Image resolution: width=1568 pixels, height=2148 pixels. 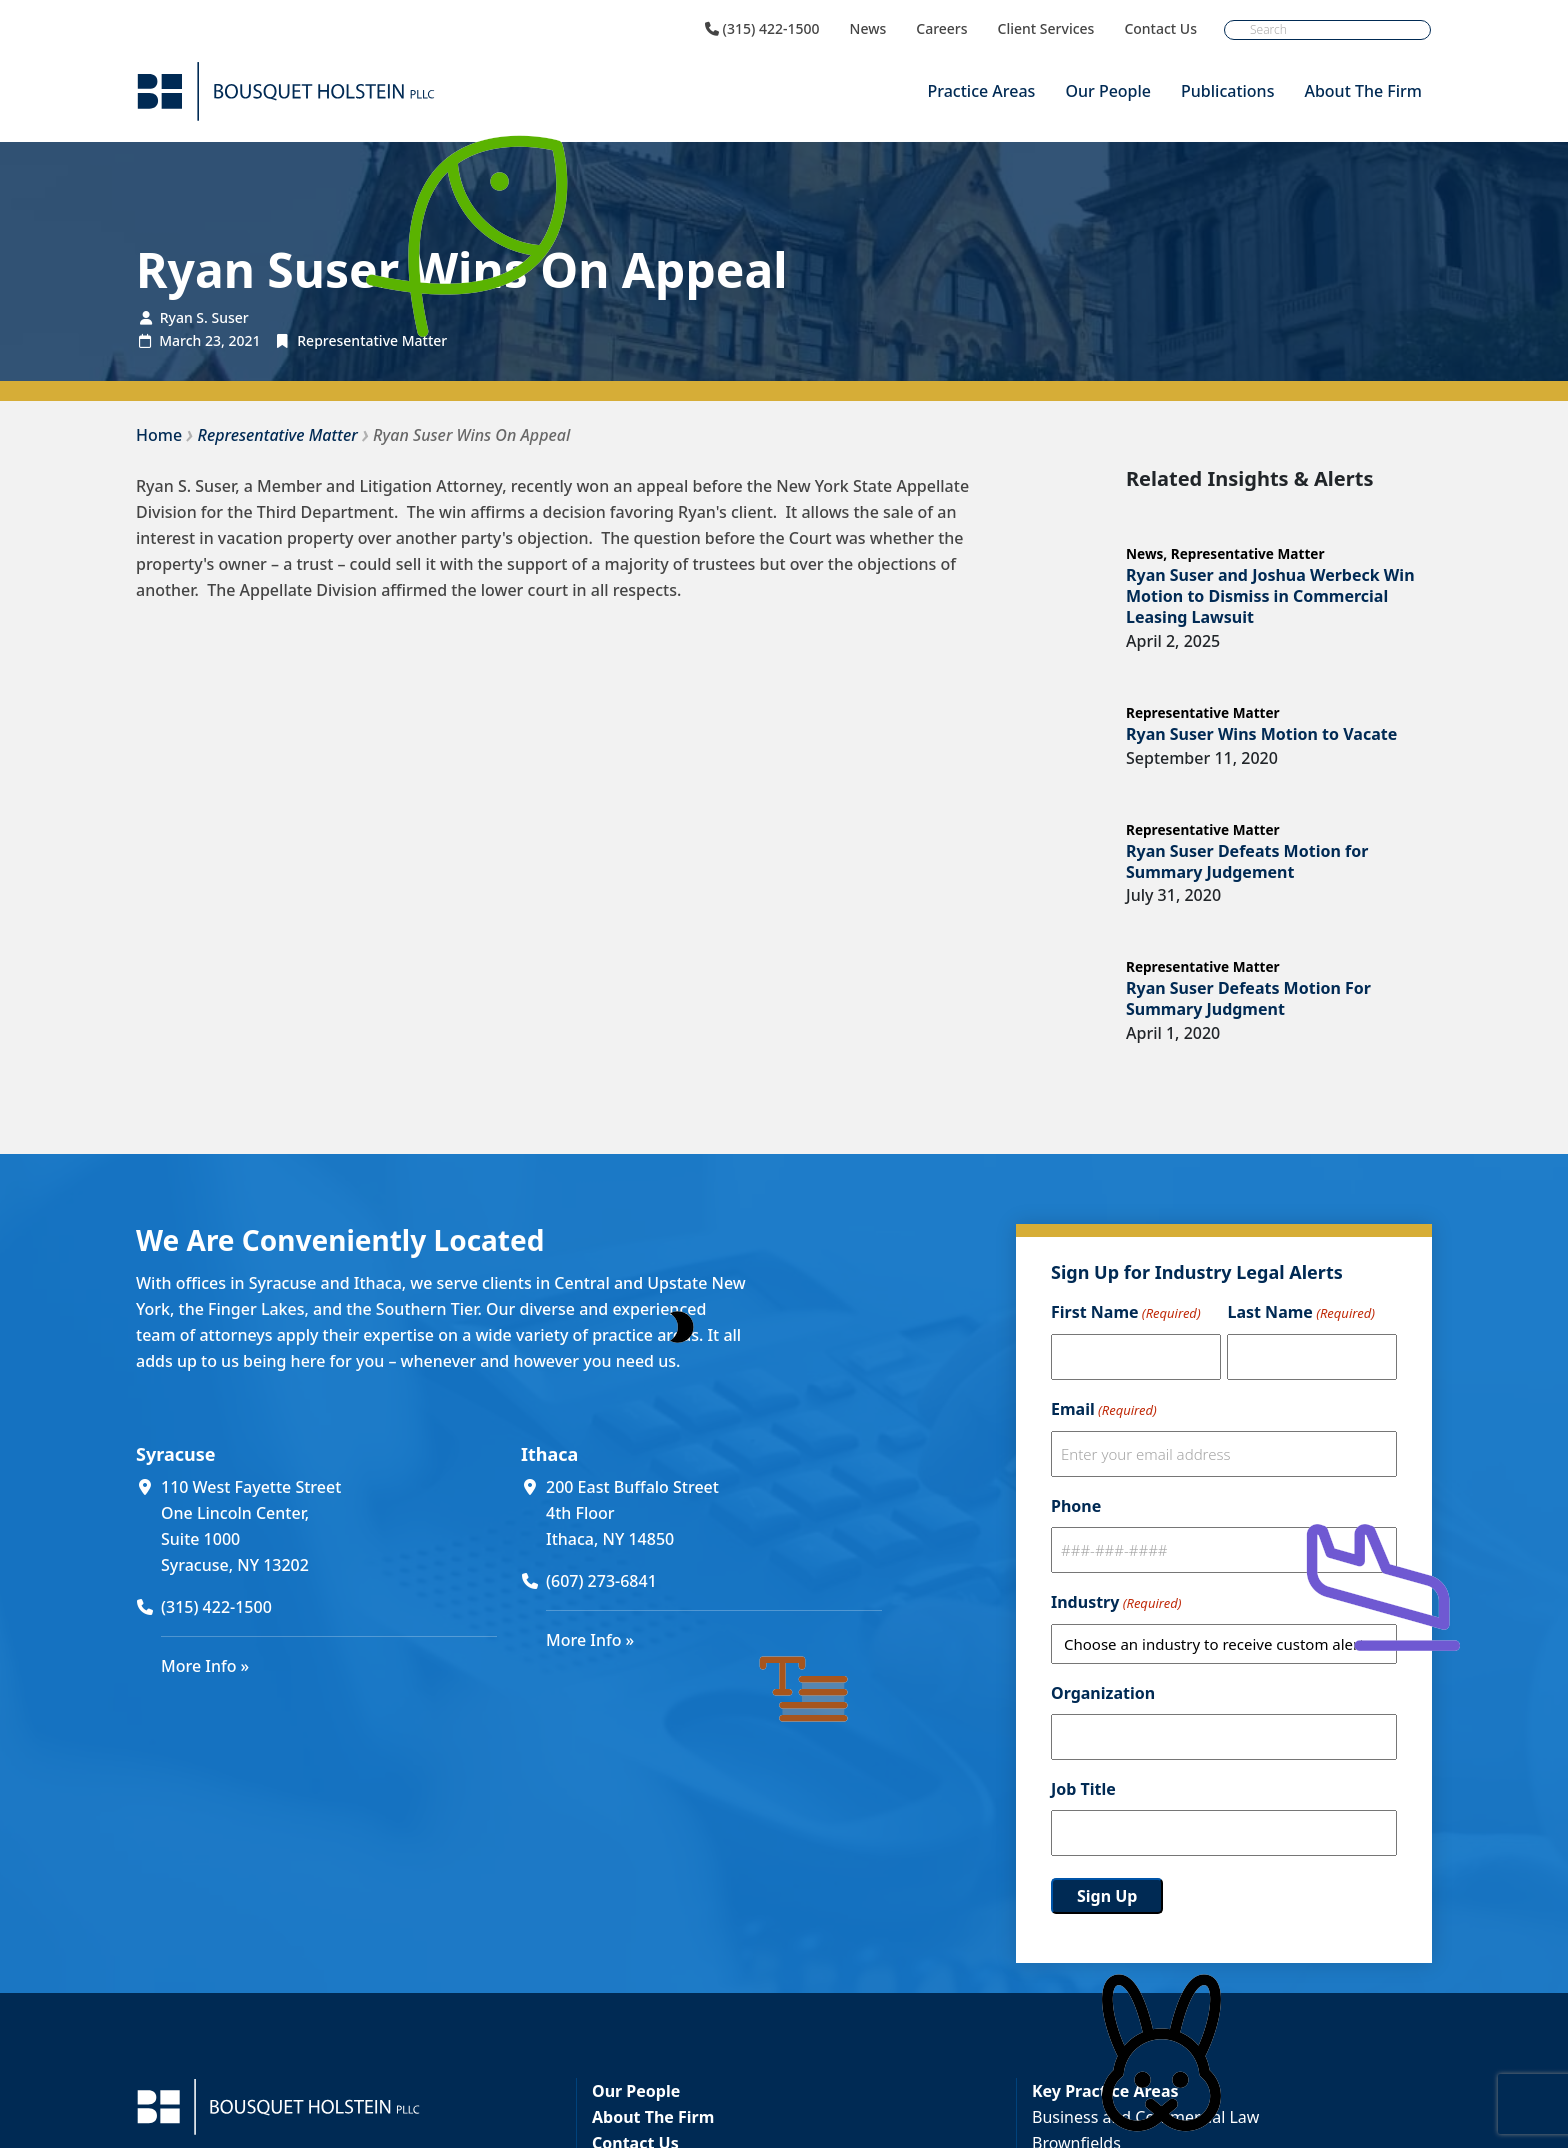 I want to click on indicates flight arrival or landing status, so click(x=1375, y=1587).